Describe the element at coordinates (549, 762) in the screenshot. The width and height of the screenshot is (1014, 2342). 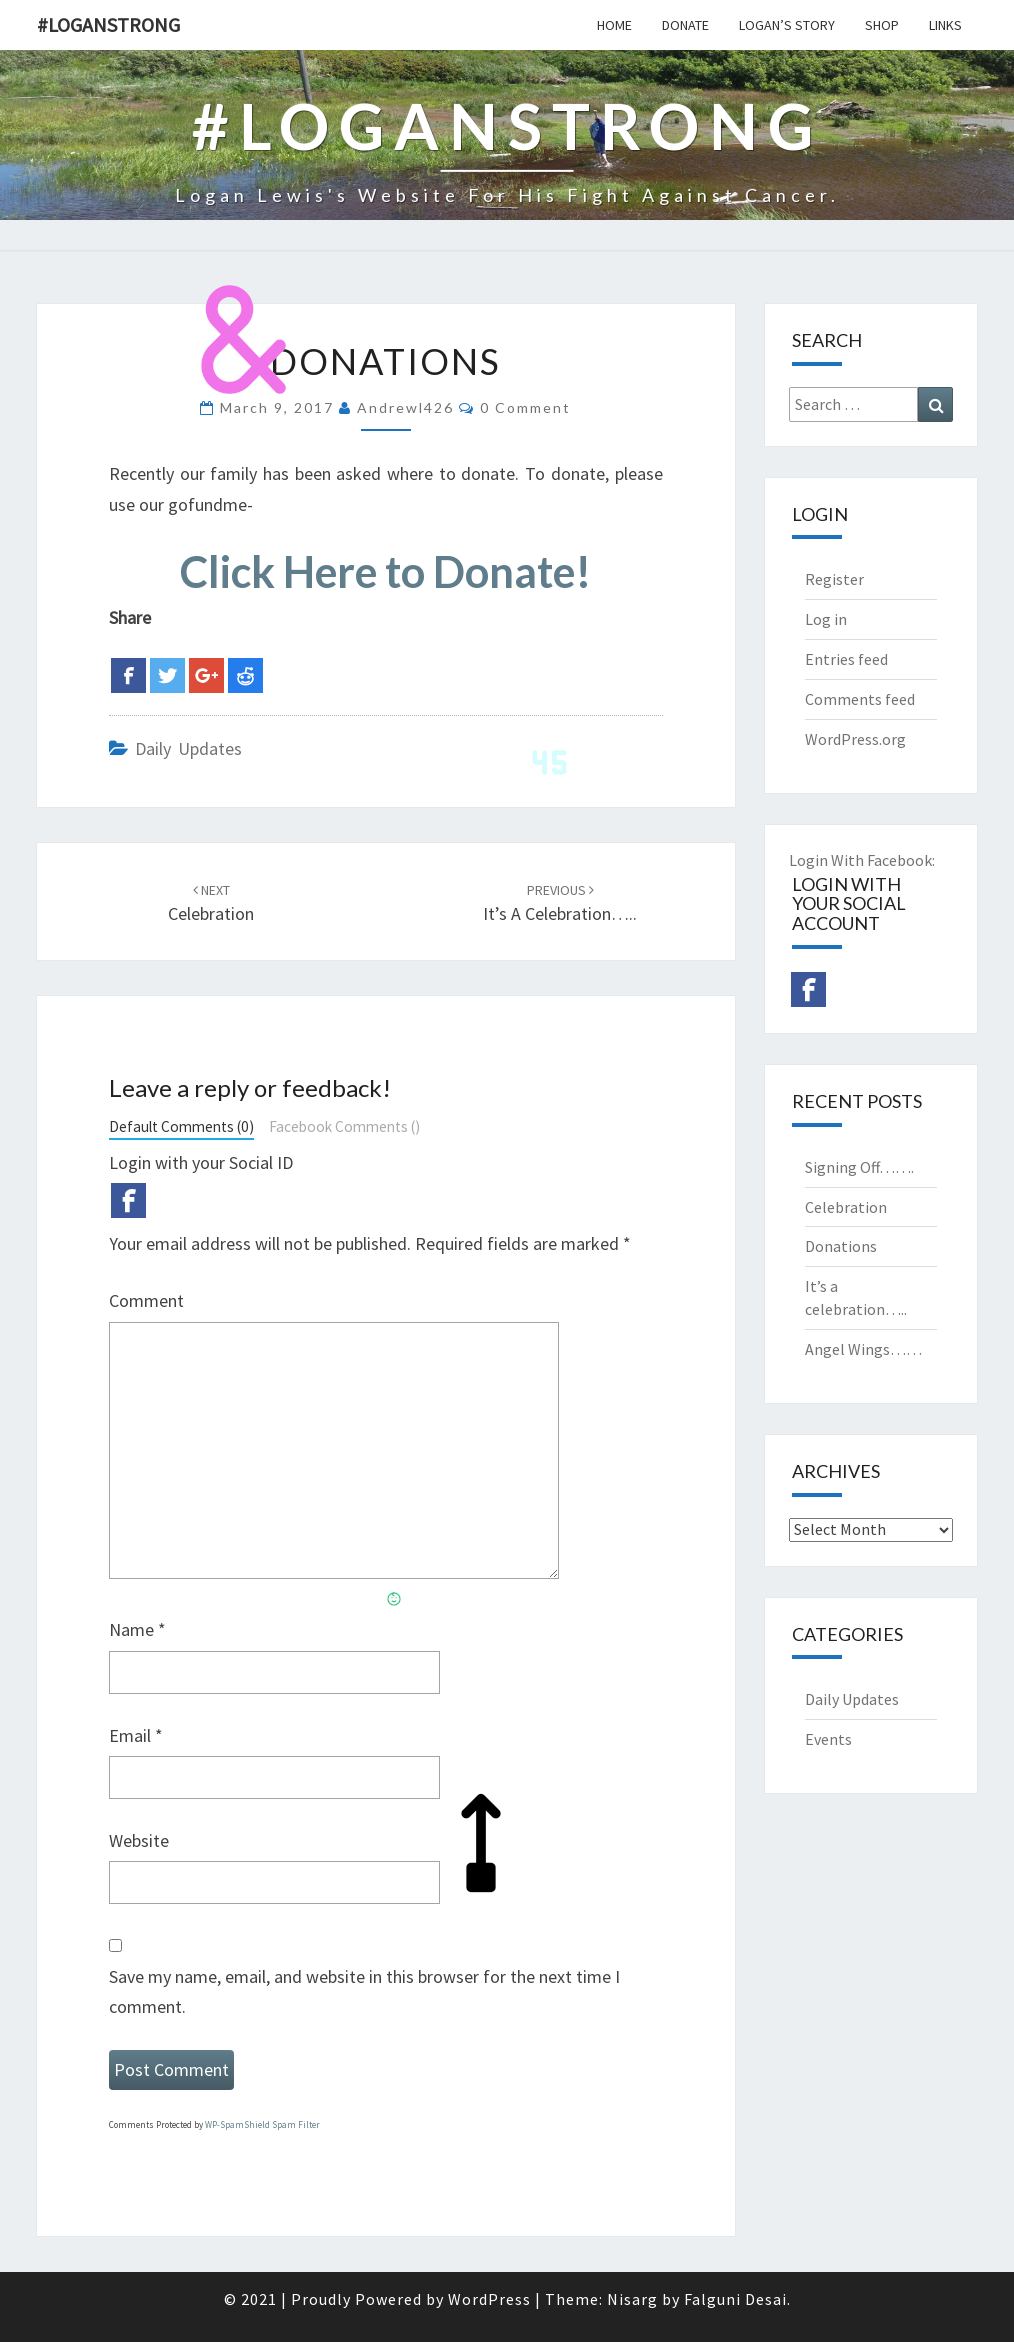
I see `indicates item number 45 in a list or sequence` at that location.